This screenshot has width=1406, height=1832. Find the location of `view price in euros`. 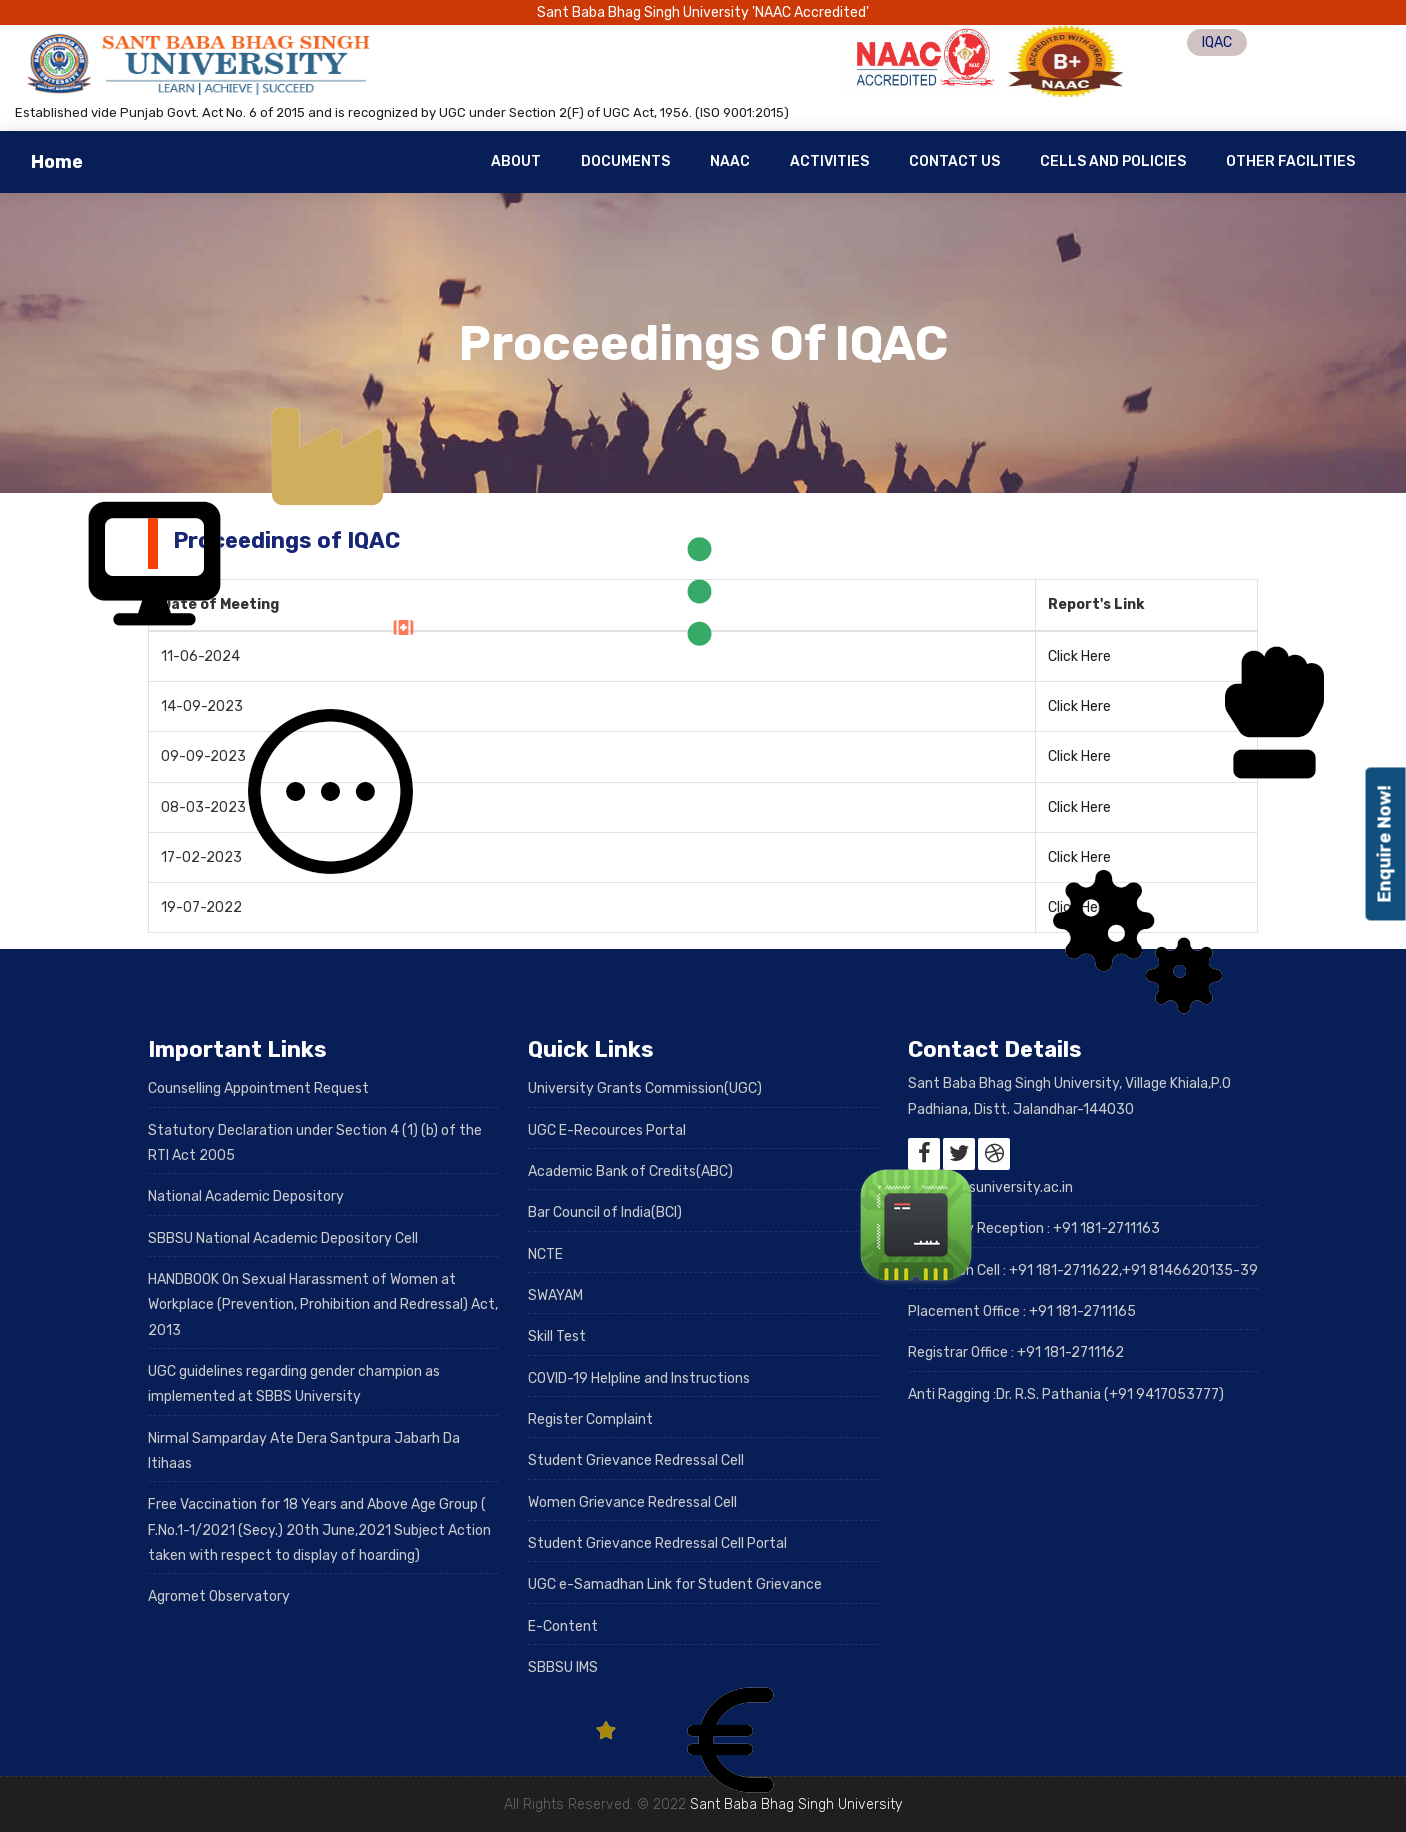

view price in euros is located at coordinates (736, 1740).